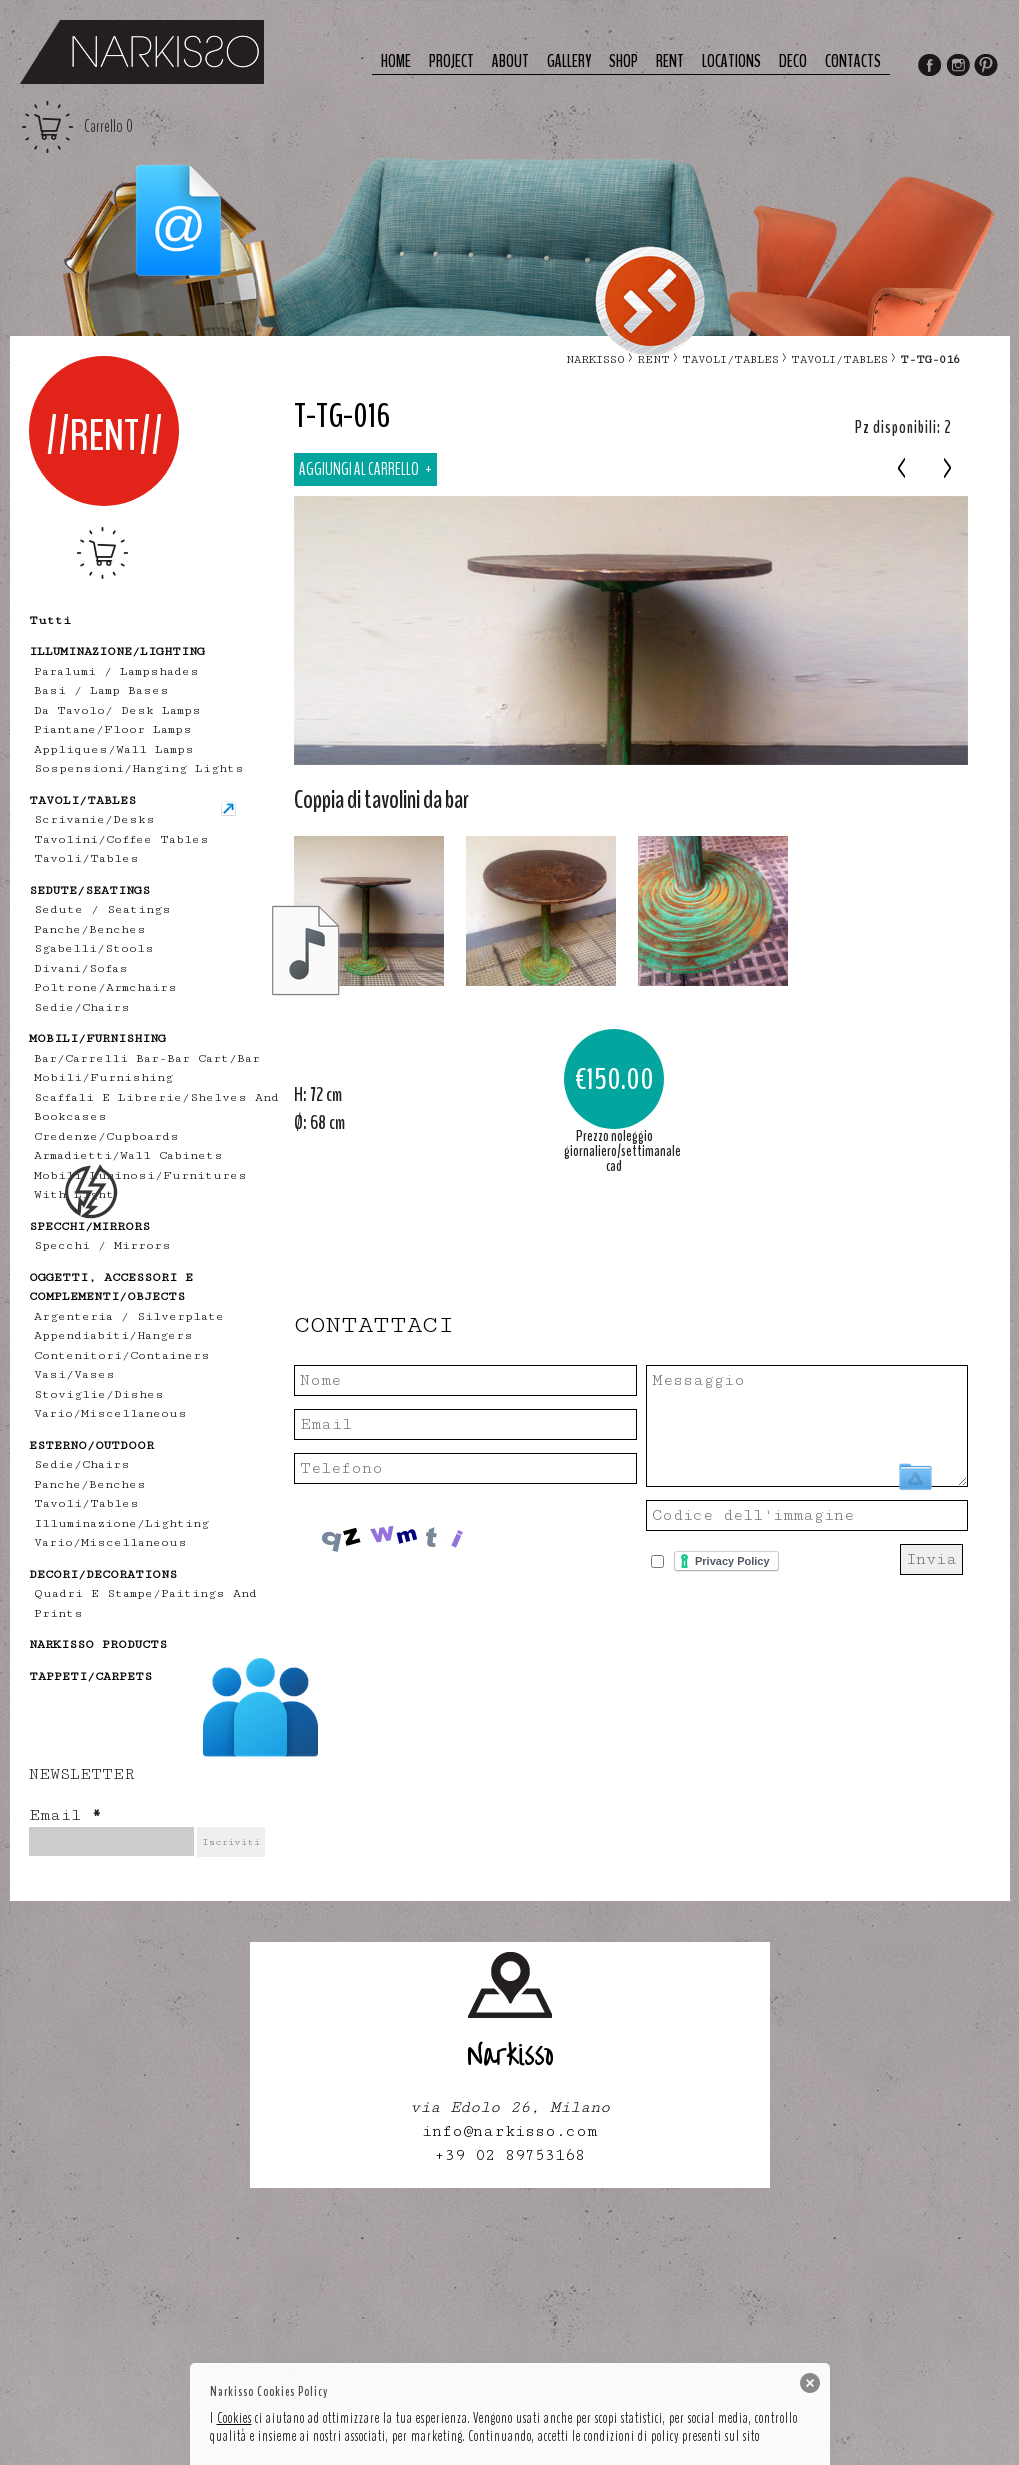 The width and height of the screenshot is (1019, 2465). What do you see at coordinates (240, 797) in the screenshot?
I see `indicates this item is a shortcut to another file or application` at bounding box center [240, 797].